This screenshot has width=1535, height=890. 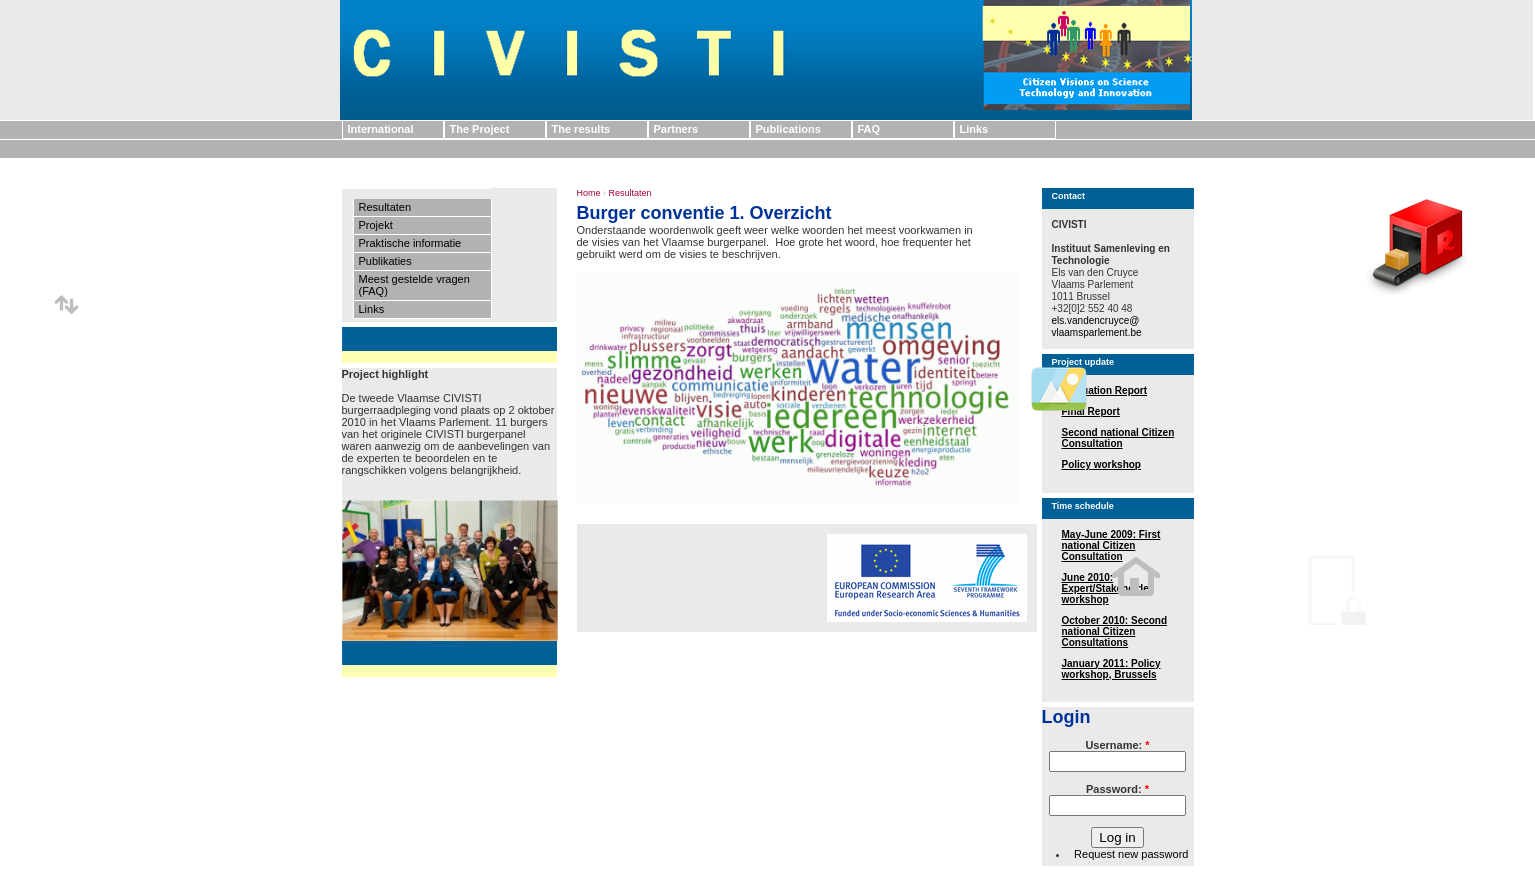 I want to click on open graphics applications folder, so click(x=1059, y=389).